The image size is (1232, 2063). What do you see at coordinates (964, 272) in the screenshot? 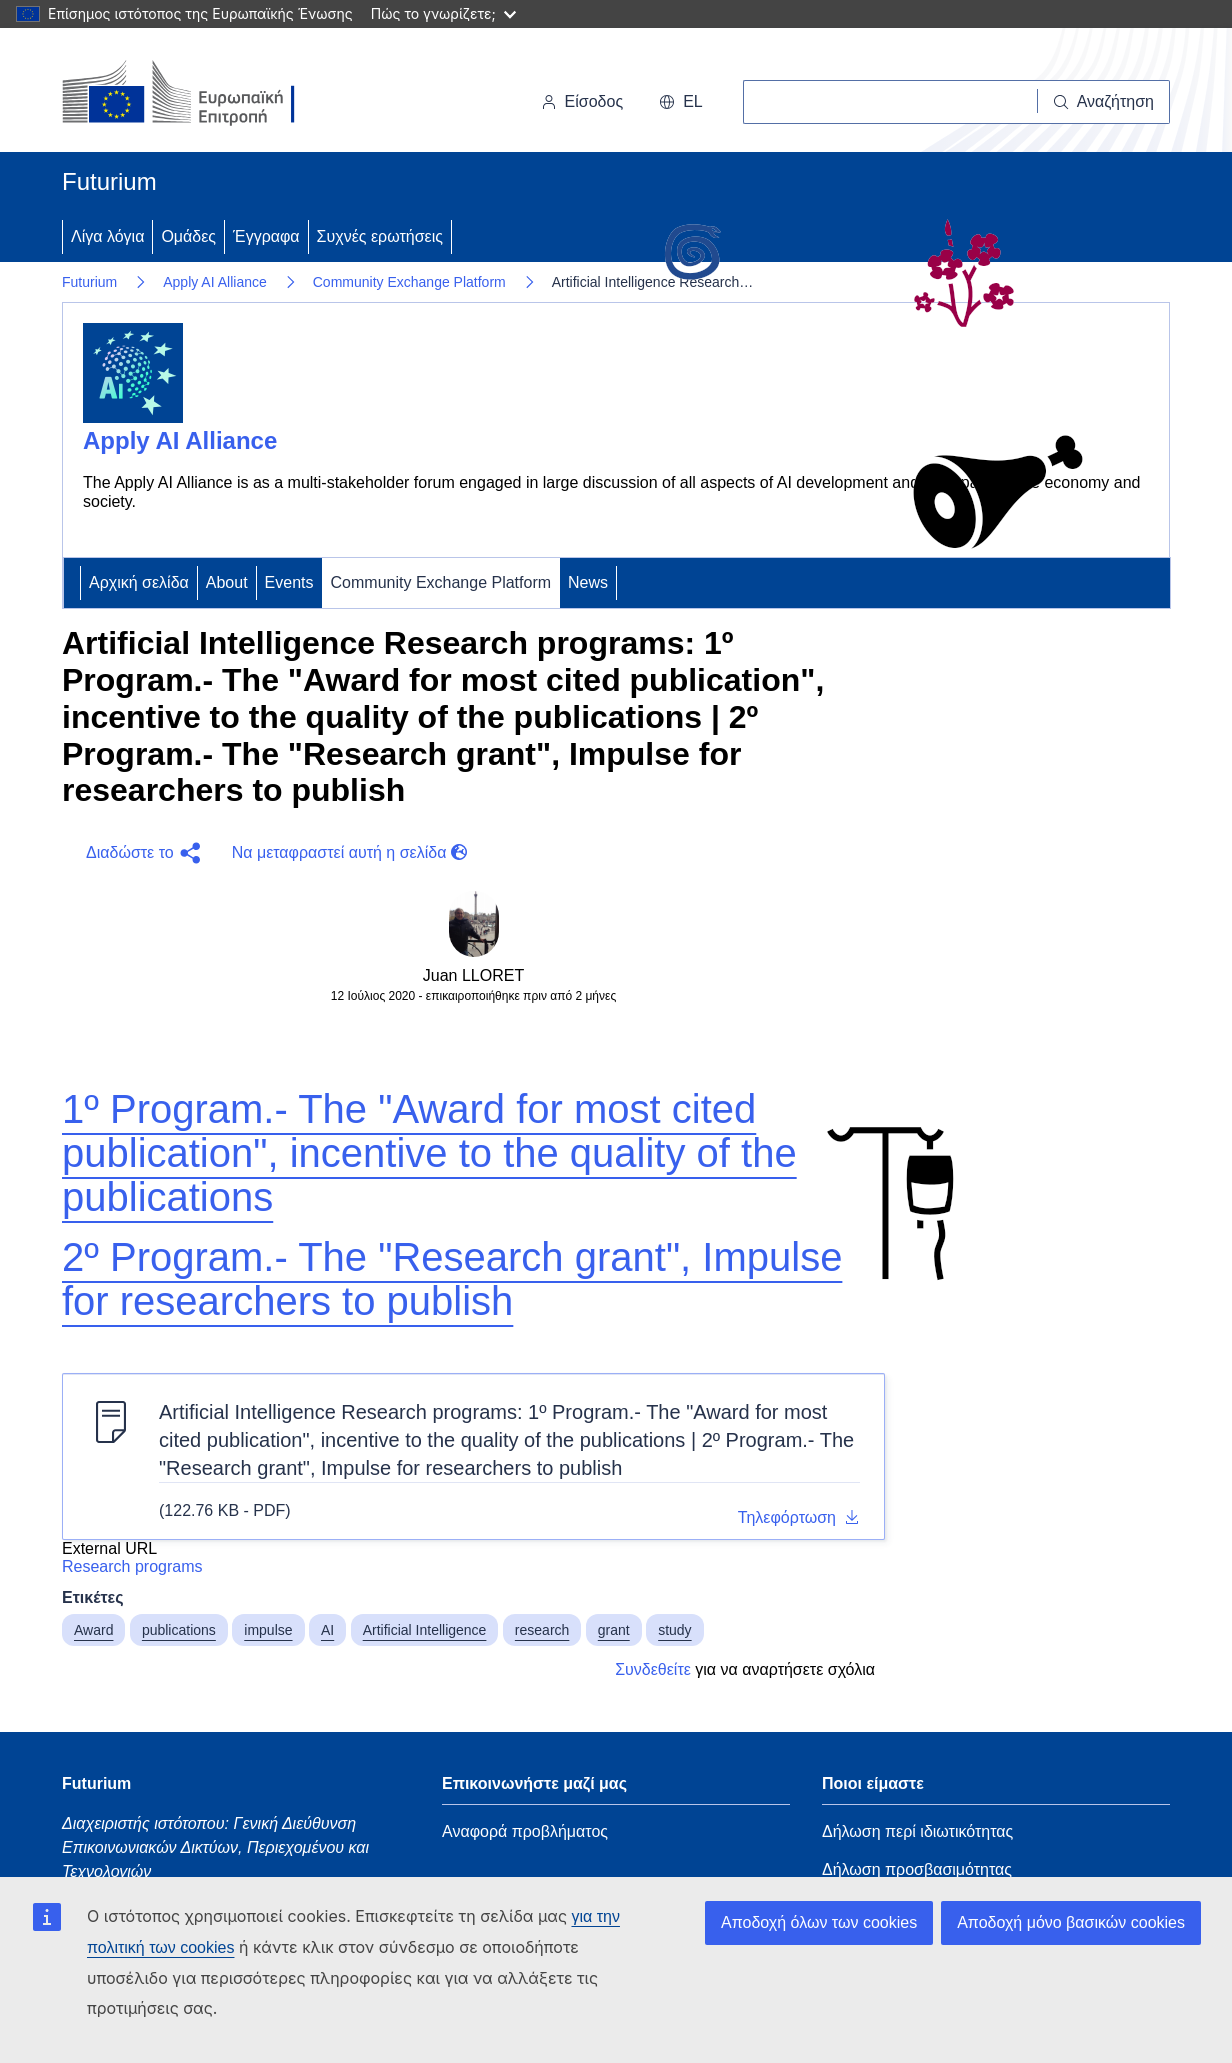
I see `flax plant icon for crafting or farming games` at bounding box center [964, 272].